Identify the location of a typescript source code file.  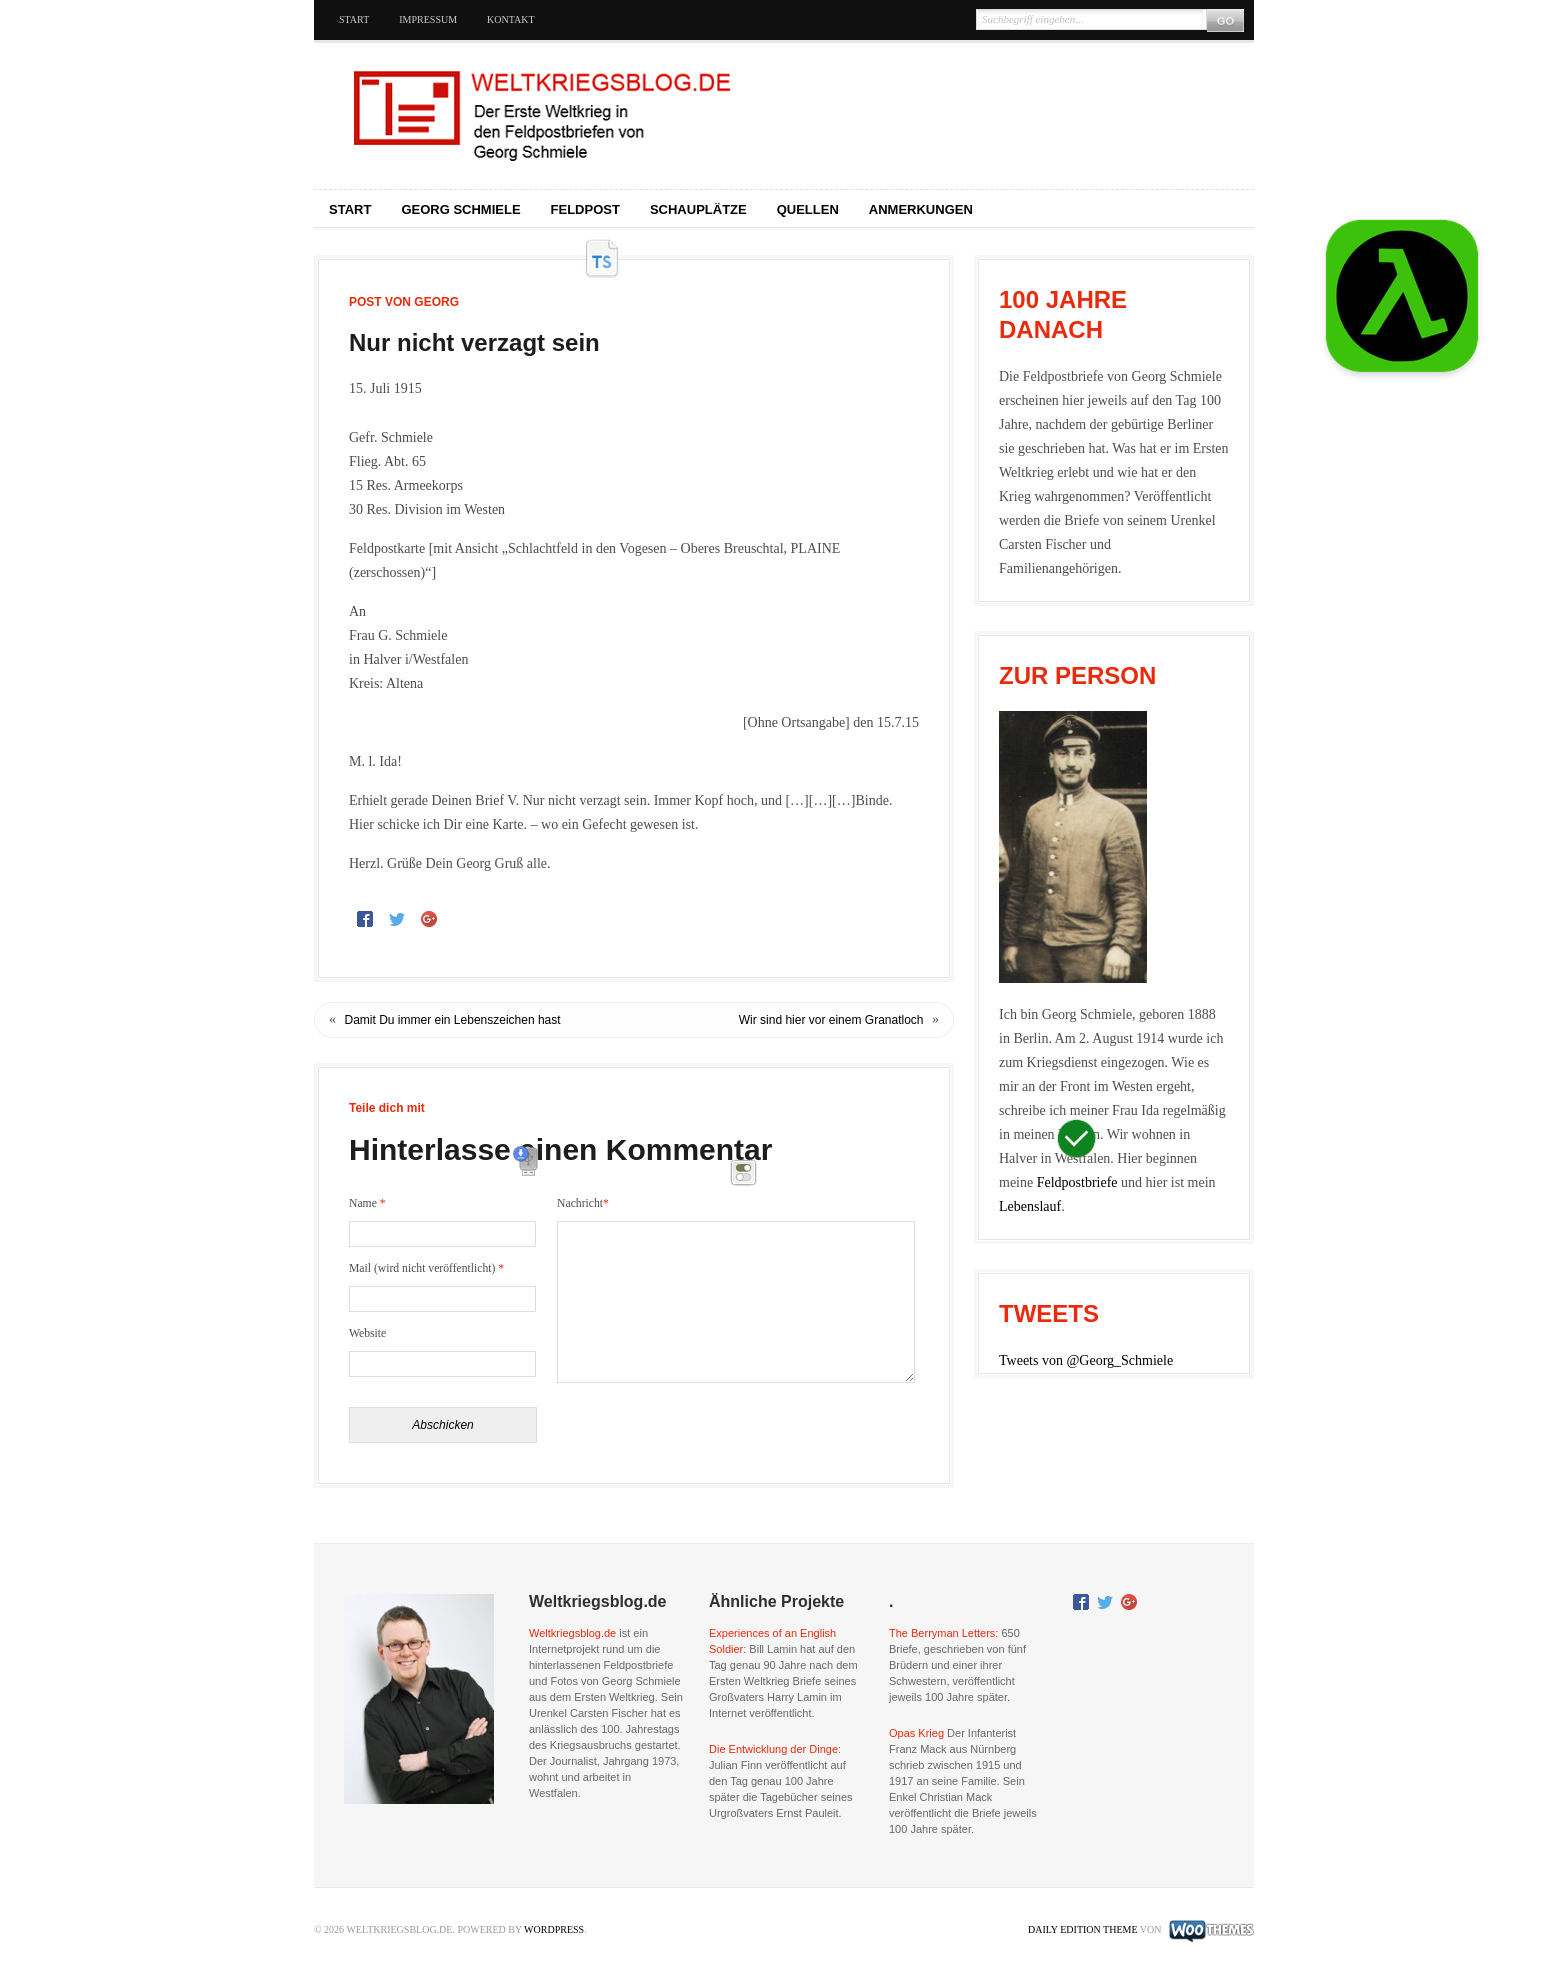
(602, 258).